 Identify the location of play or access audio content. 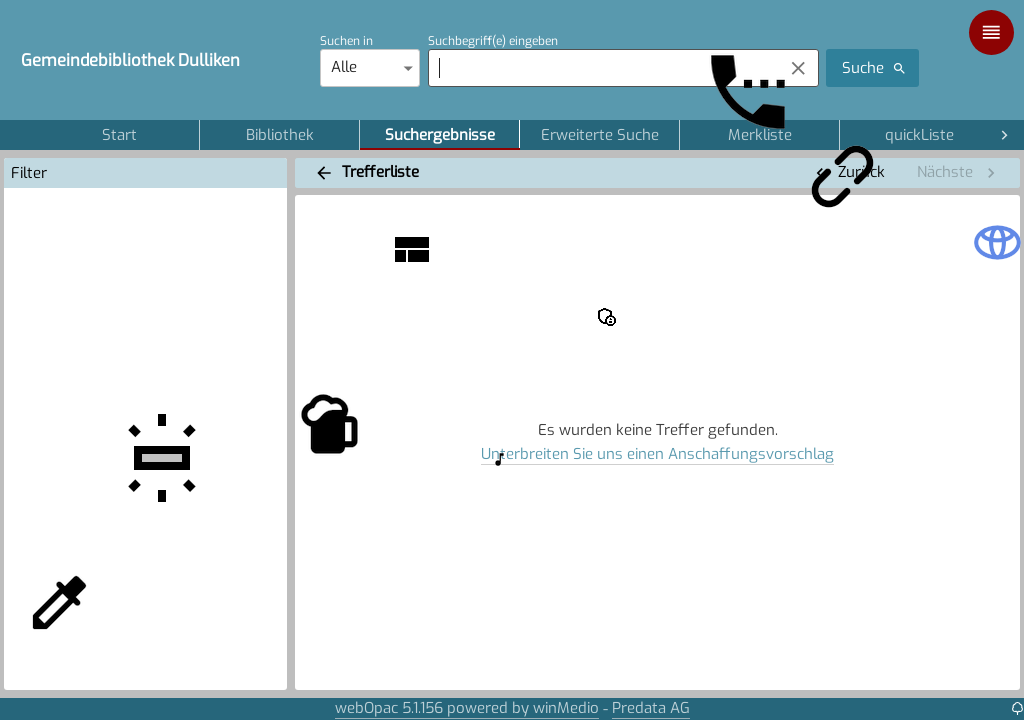
(499, 459).